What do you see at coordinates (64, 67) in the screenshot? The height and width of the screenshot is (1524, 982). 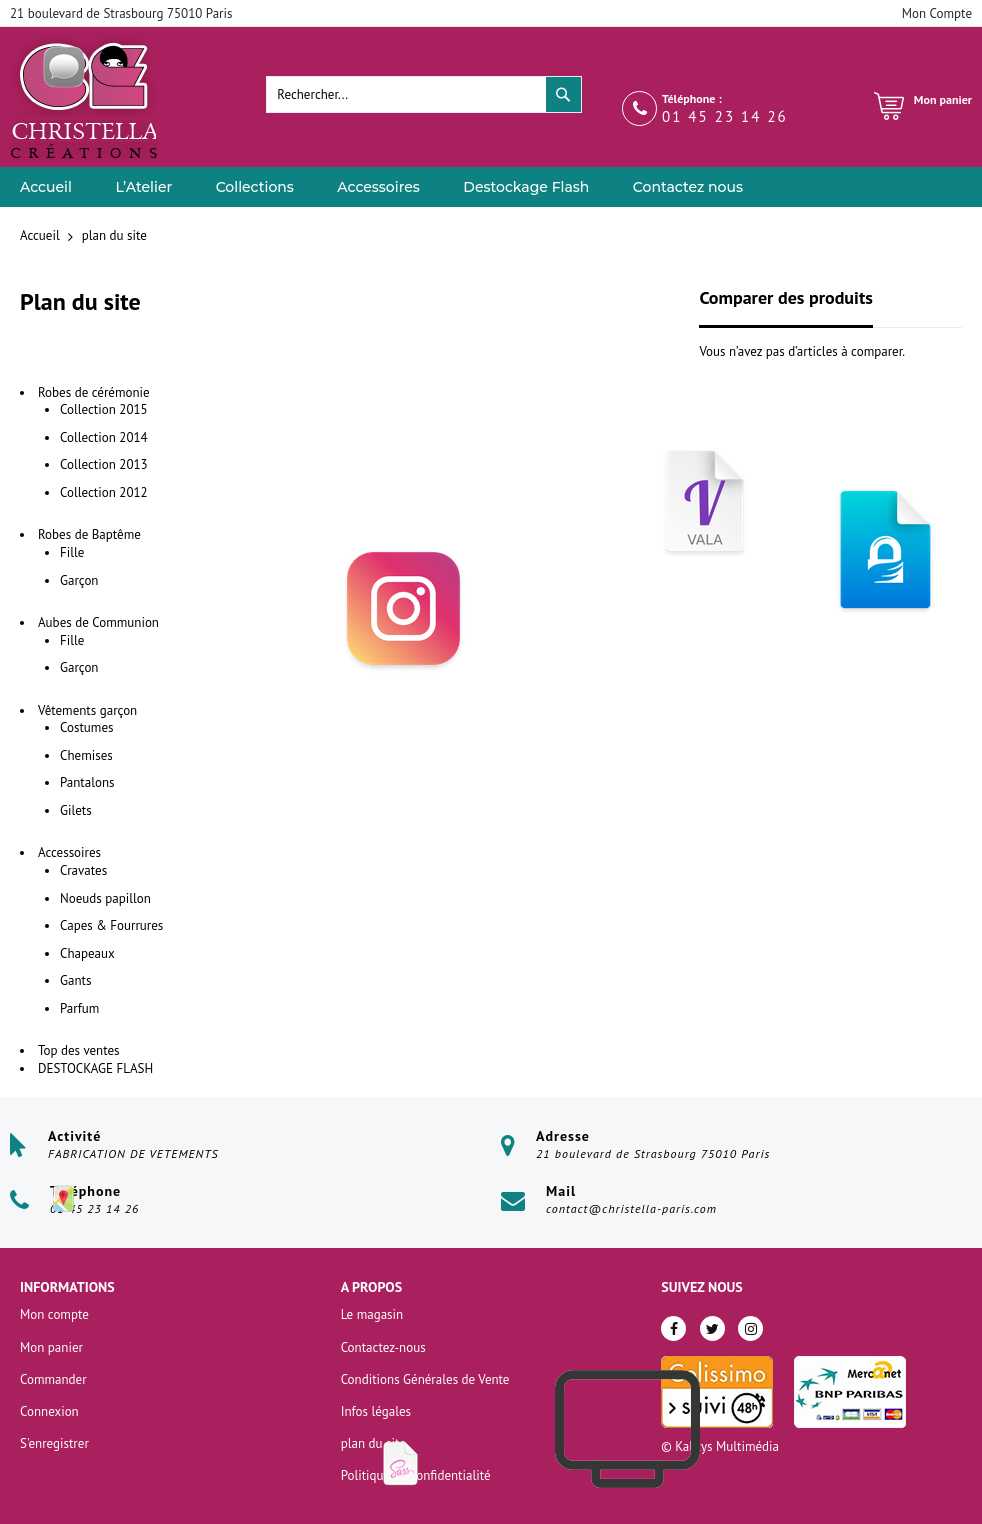 I see `open the messages app` at bounding box center [64, 67].